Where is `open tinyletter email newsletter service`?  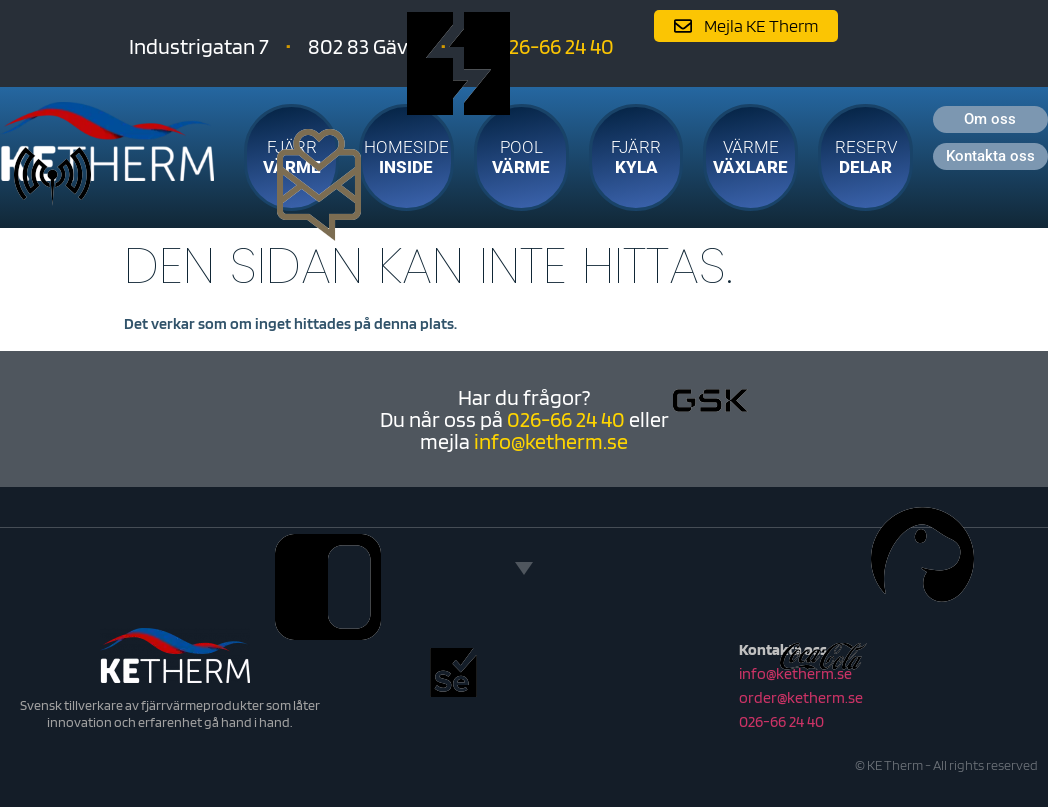
open tinyletter email newsletter service is located at coordinates (319, 185).